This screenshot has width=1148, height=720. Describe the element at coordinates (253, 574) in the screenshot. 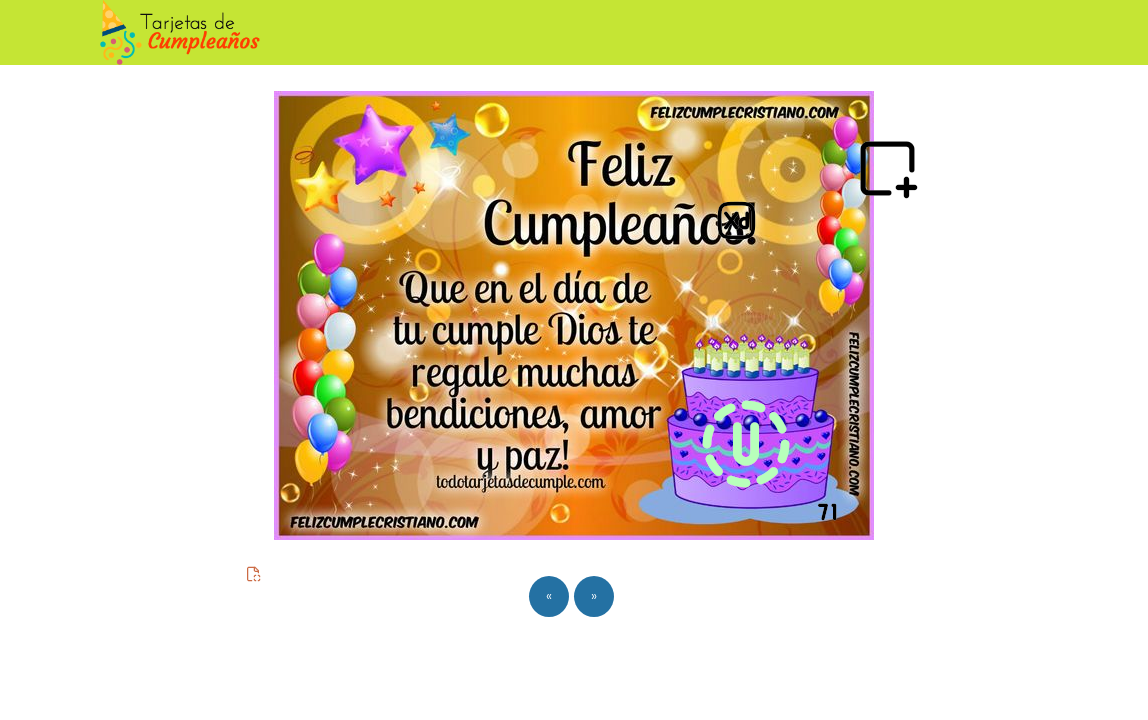

I see `scan a document` at that location.